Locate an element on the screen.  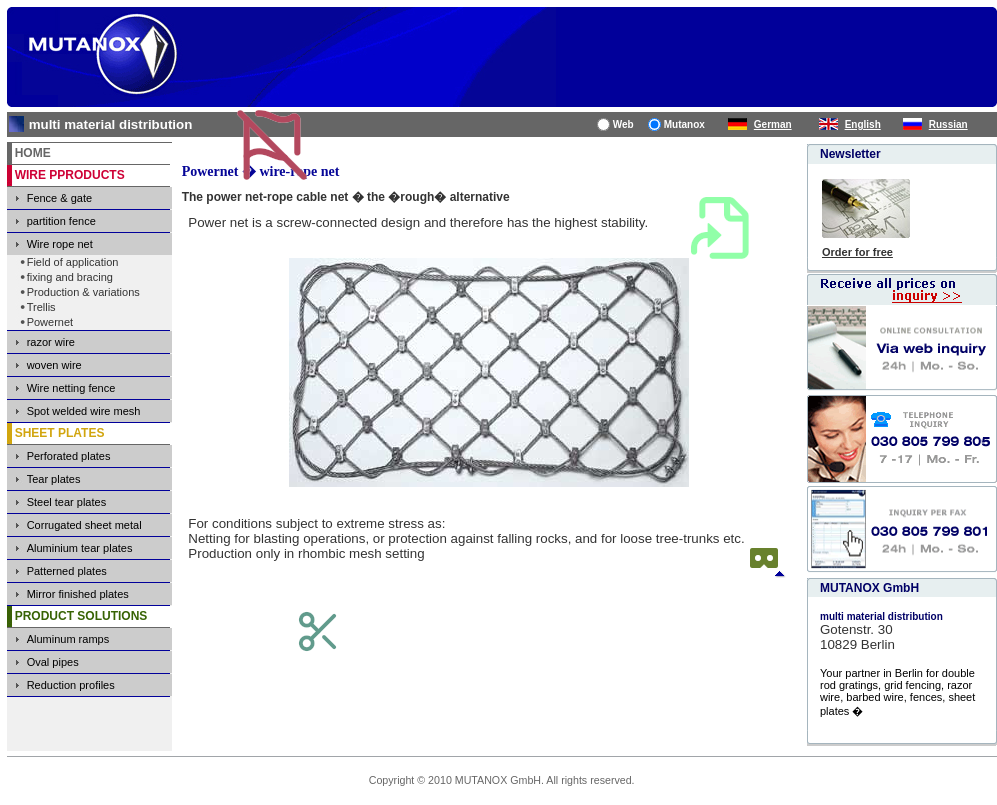
create a symbolic link to this file is located at coordinates (724, 230).